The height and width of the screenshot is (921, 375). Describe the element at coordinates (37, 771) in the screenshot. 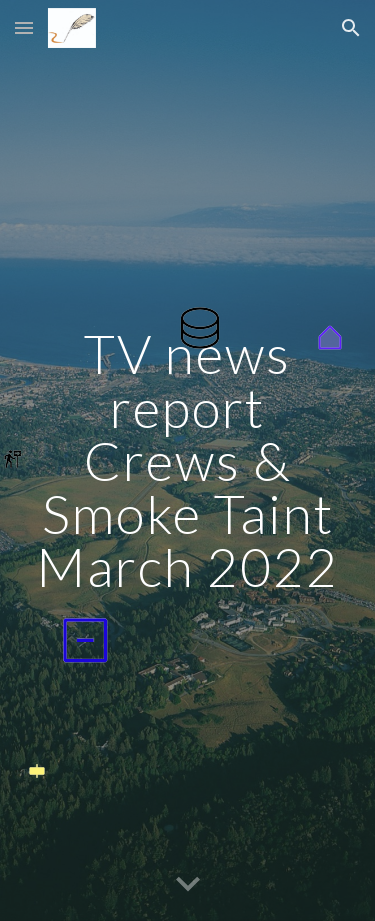

I see `center element horizontally` at that location.